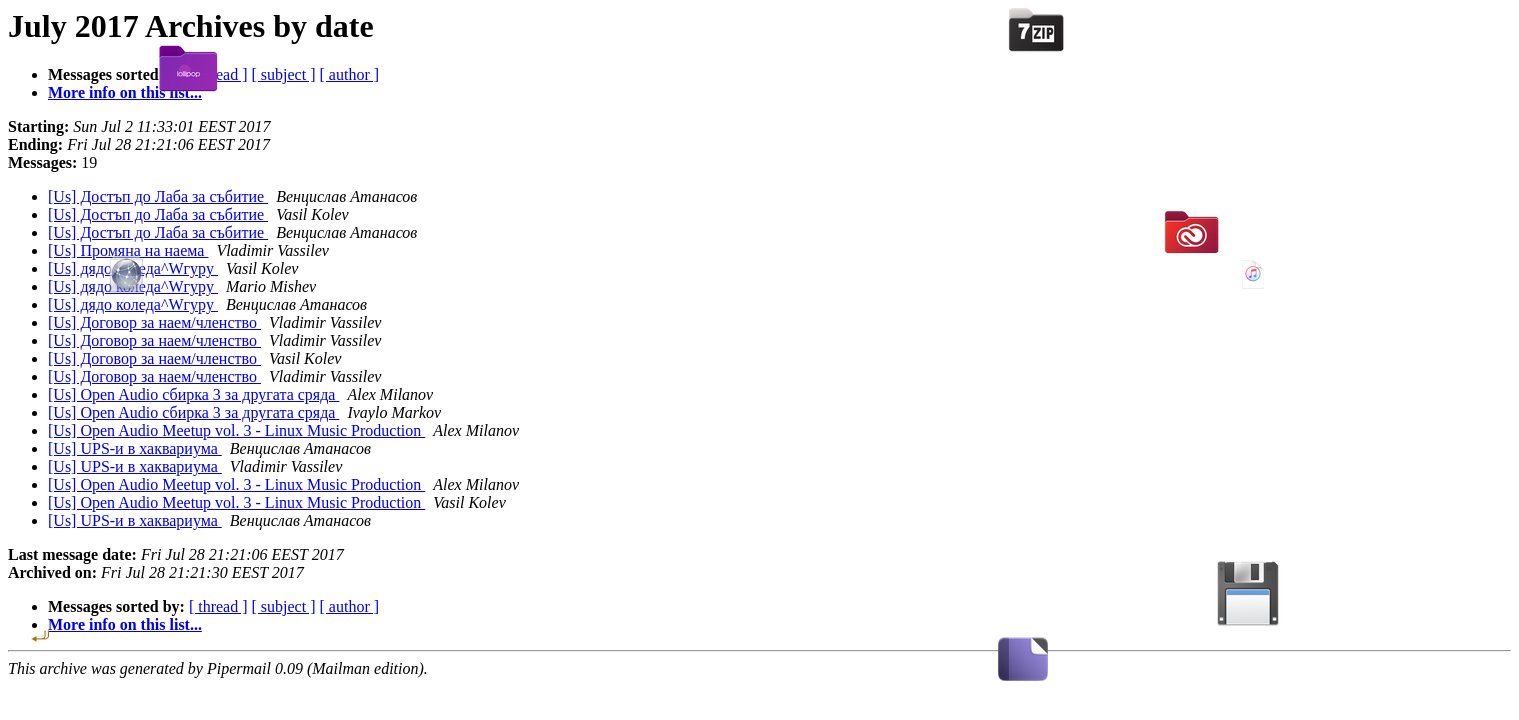  What do you see at coordinates (40, 635) in the screenshot?
I see `reply to all recipients in an email thread` at bounding box center [40, 635].